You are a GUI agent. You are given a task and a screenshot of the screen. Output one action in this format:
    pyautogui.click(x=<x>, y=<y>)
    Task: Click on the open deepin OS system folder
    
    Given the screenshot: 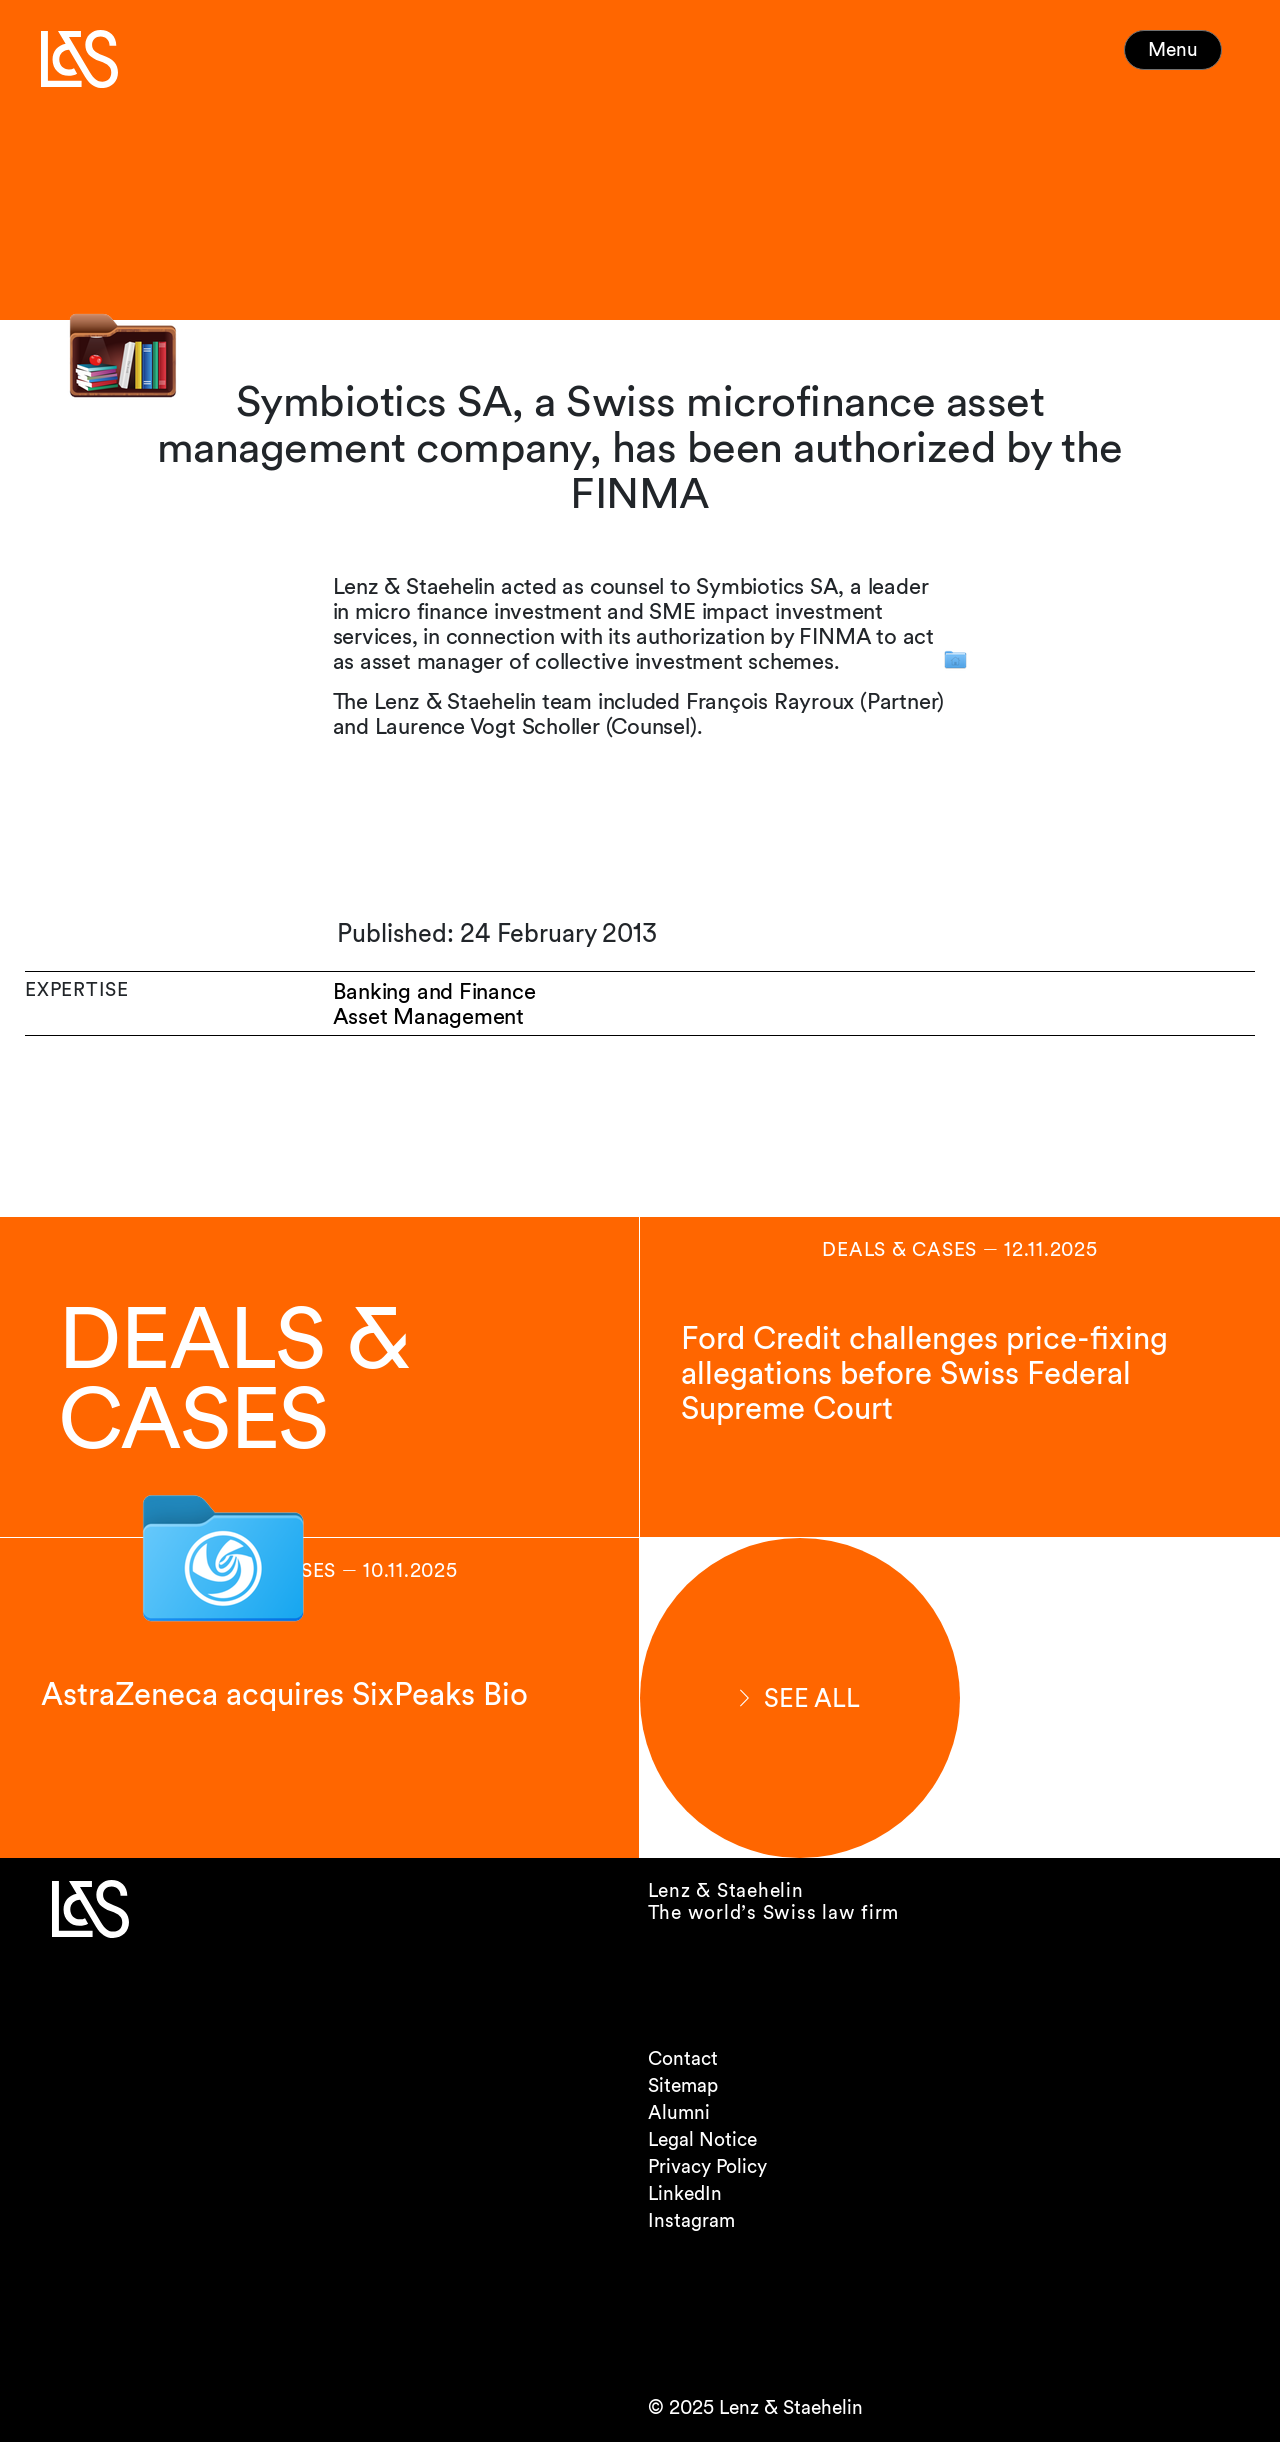 What is the action you would take?
    pyautogui.click(x=222, y=1562)
    